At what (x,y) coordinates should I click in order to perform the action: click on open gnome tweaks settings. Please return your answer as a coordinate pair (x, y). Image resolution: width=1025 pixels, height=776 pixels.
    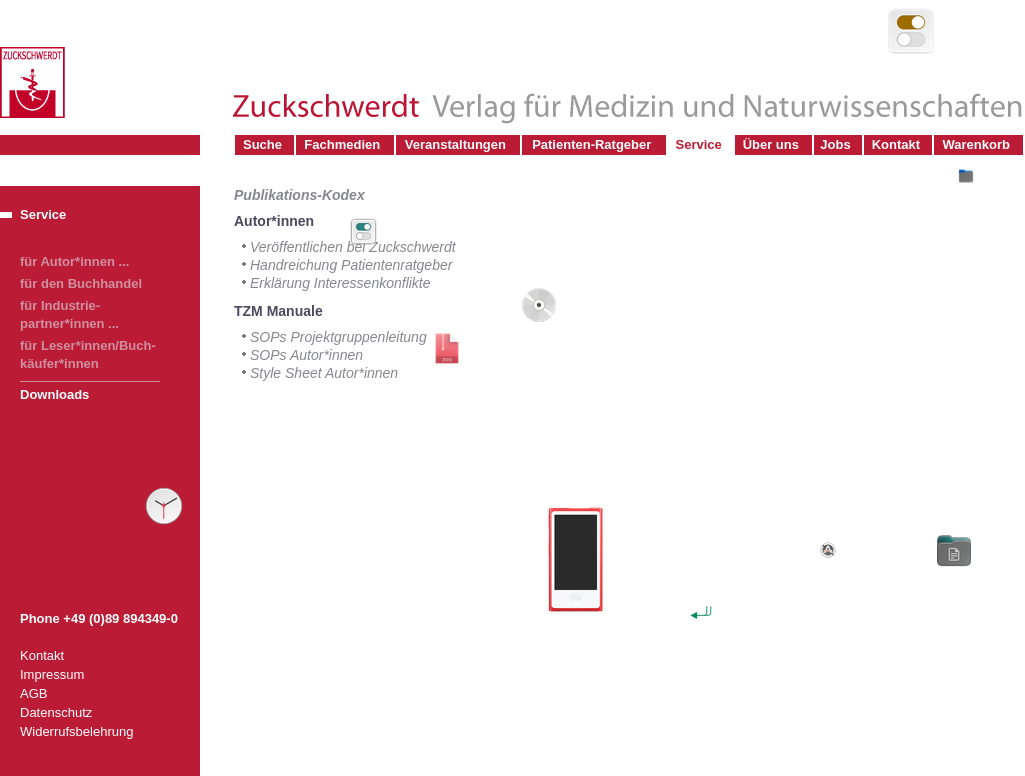
    Looking at the image, I should click on (363, 231).